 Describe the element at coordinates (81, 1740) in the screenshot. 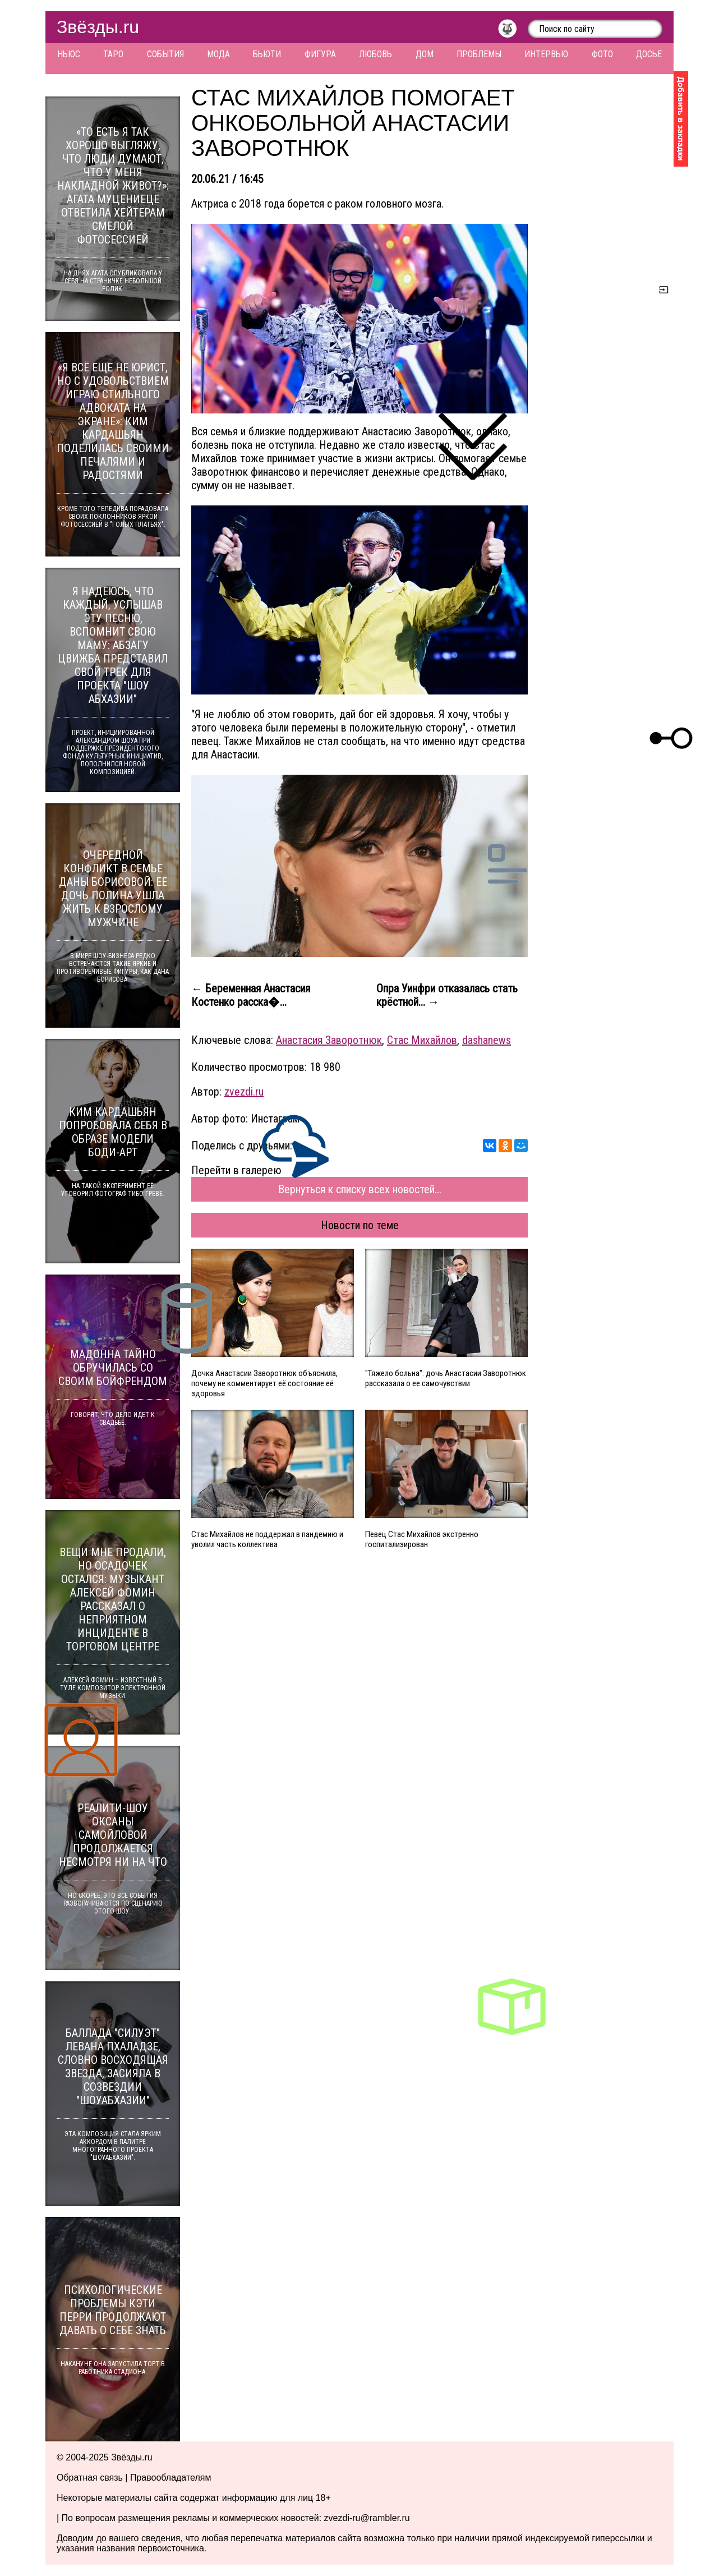

I see `view user profile` at that location.